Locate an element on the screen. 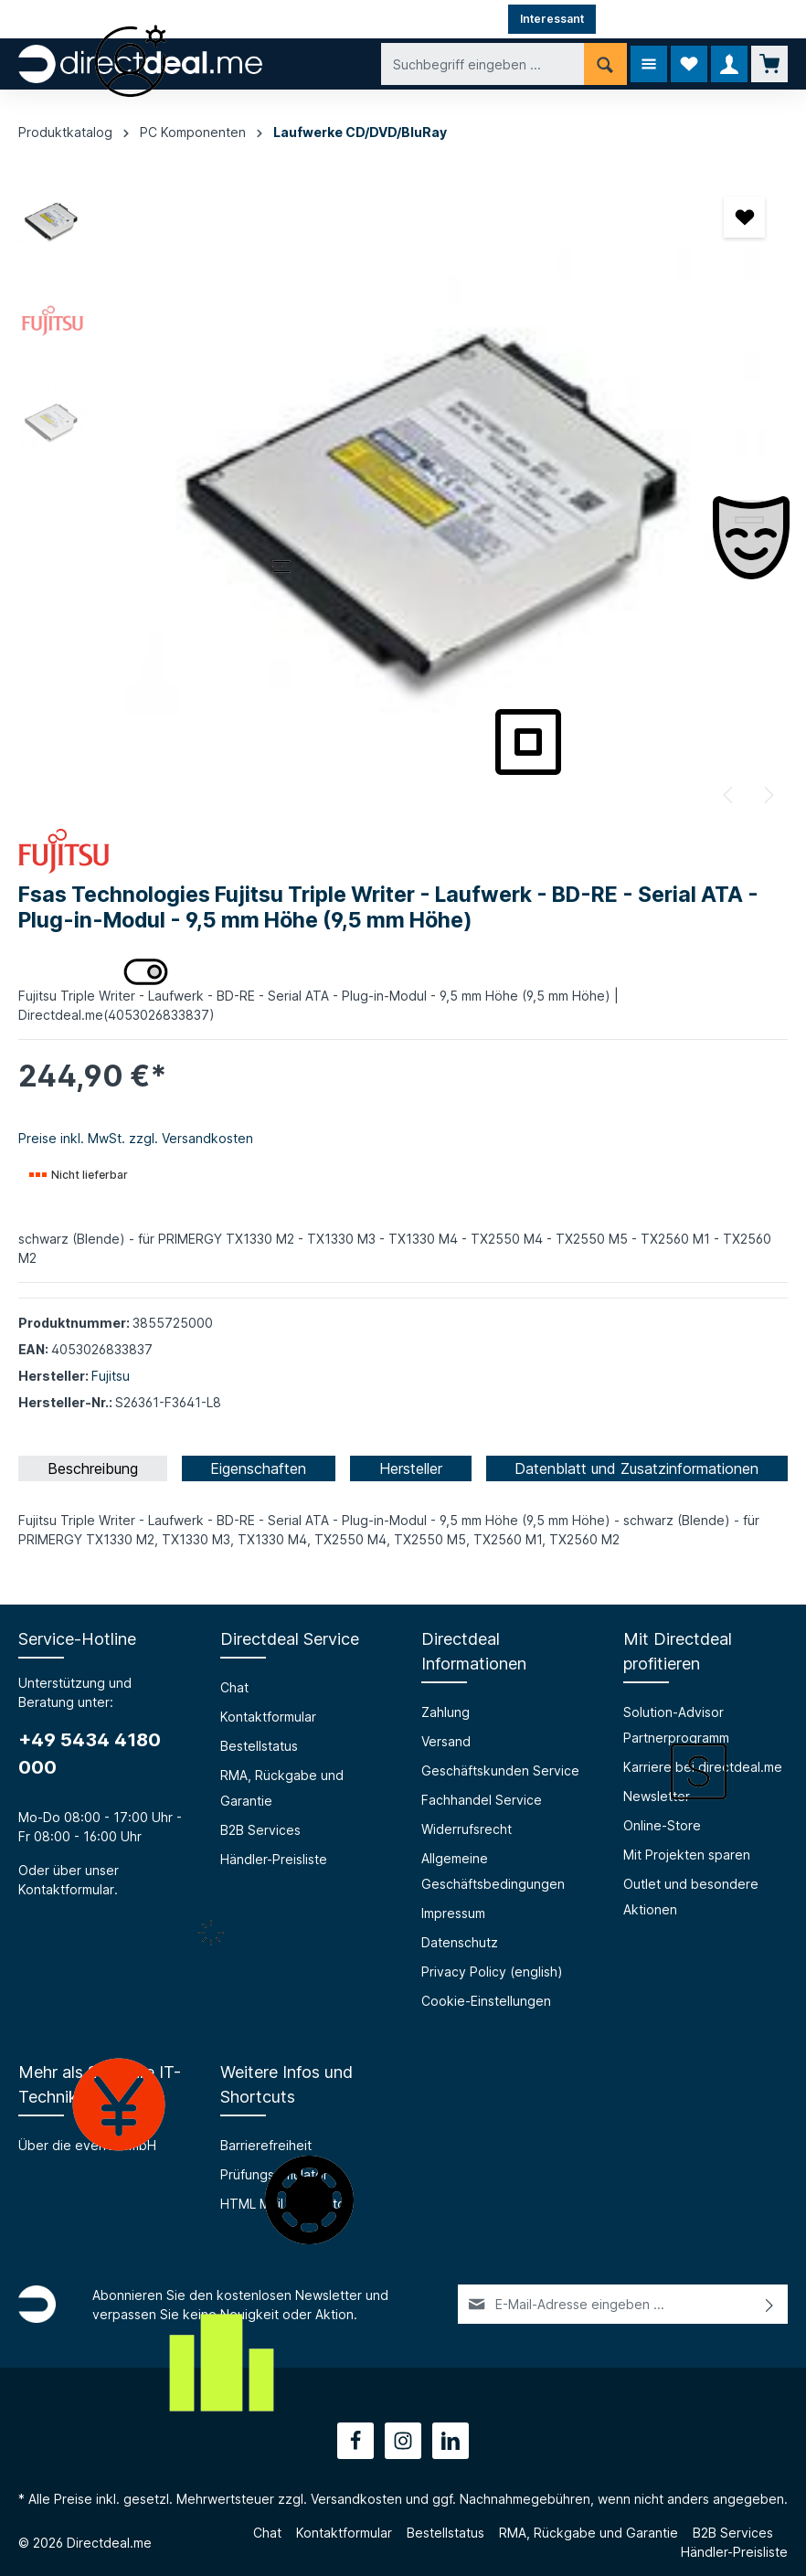 The width and height of the screenshot is (806, 2576). theater or entertainment category is located at coordinates (751, 535).